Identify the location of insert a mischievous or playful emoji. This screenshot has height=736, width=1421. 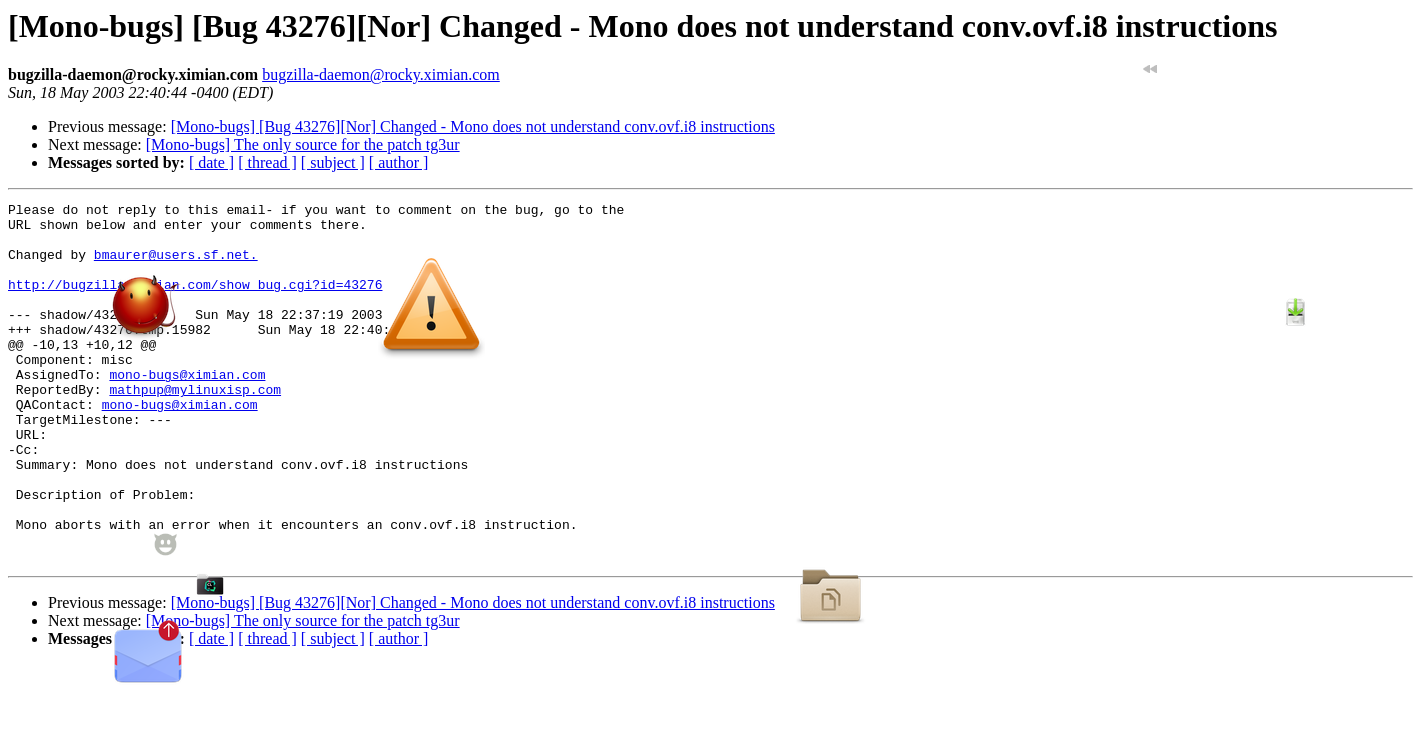
(165, 544).